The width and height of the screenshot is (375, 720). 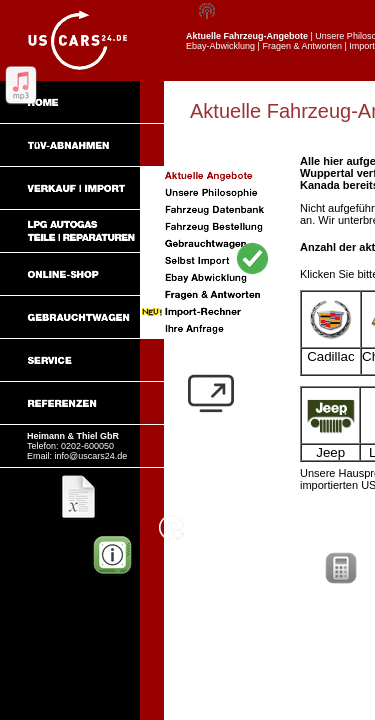 What do you see at coordinates (78, 497) in the screenshot?
I see `xournal++ document file` at bounding box center [78, 497].